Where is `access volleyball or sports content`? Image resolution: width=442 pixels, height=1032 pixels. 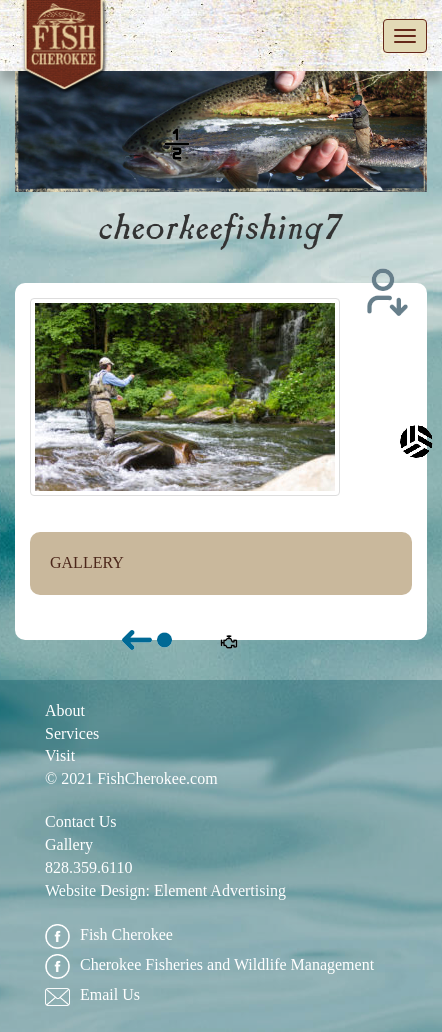
access volleyball or sports content is located at coordinates (416, 441).